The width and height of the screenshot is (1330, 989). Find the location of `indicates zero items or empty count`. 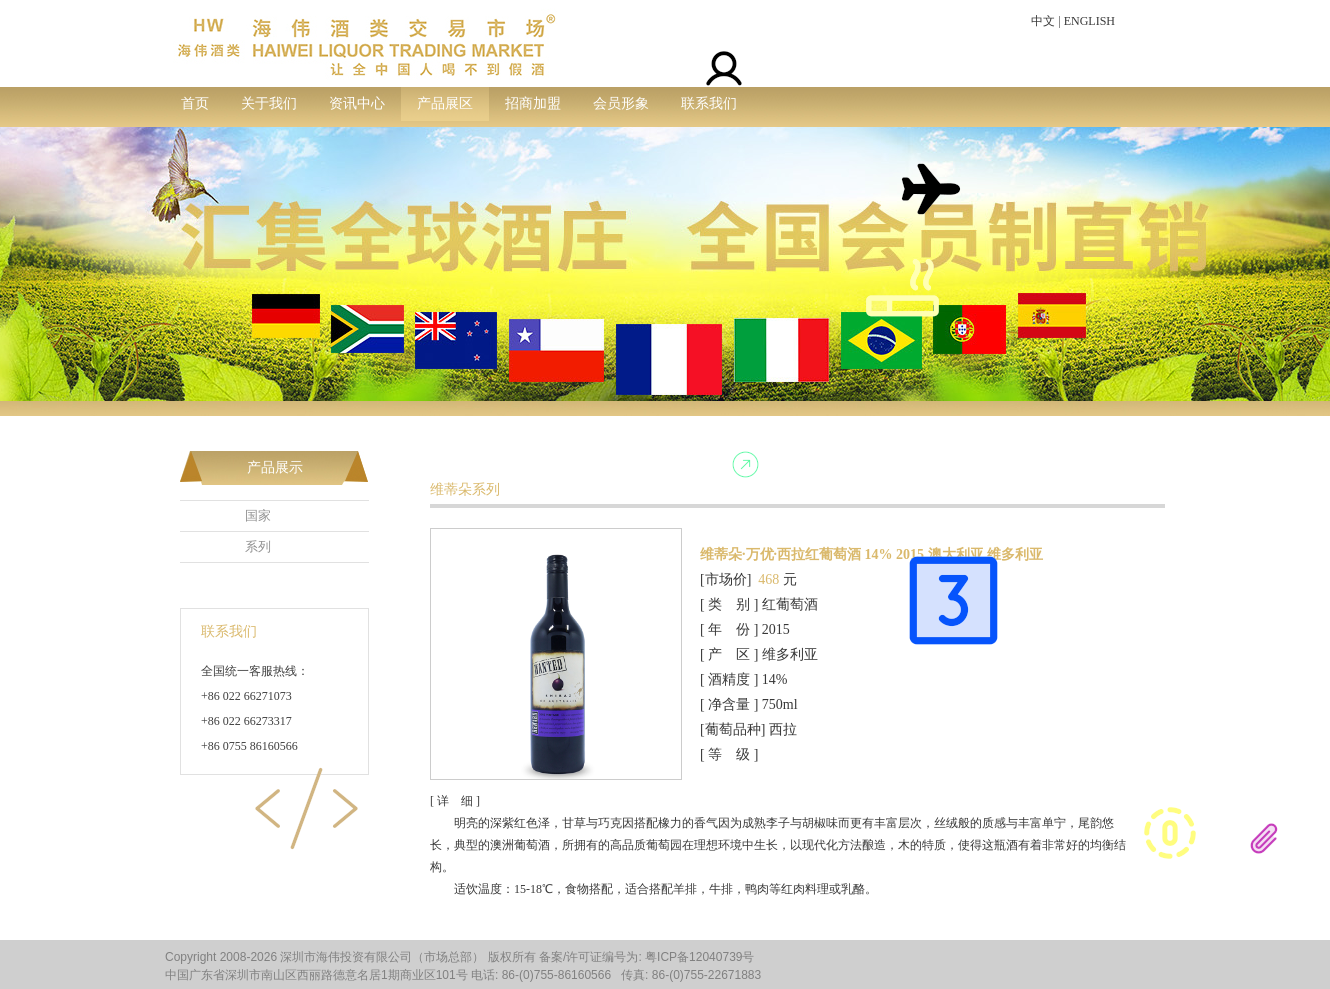

indicates zero items or empty count is located at coordinates (1170, 833).